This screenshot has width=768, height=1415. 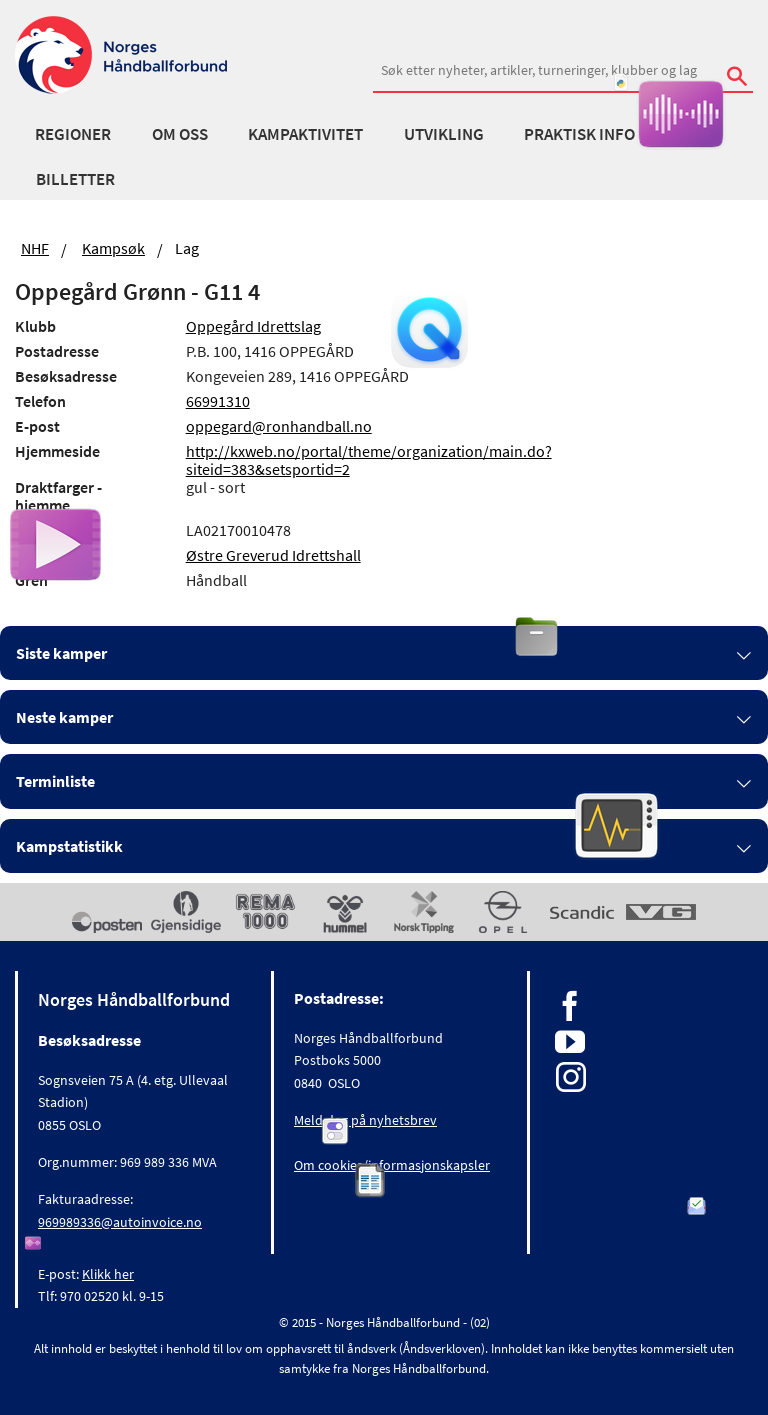 What do you see at coordinates (616, 825) in the screenshot?
I see `open system monitor application` at bounding box center [616, 825].